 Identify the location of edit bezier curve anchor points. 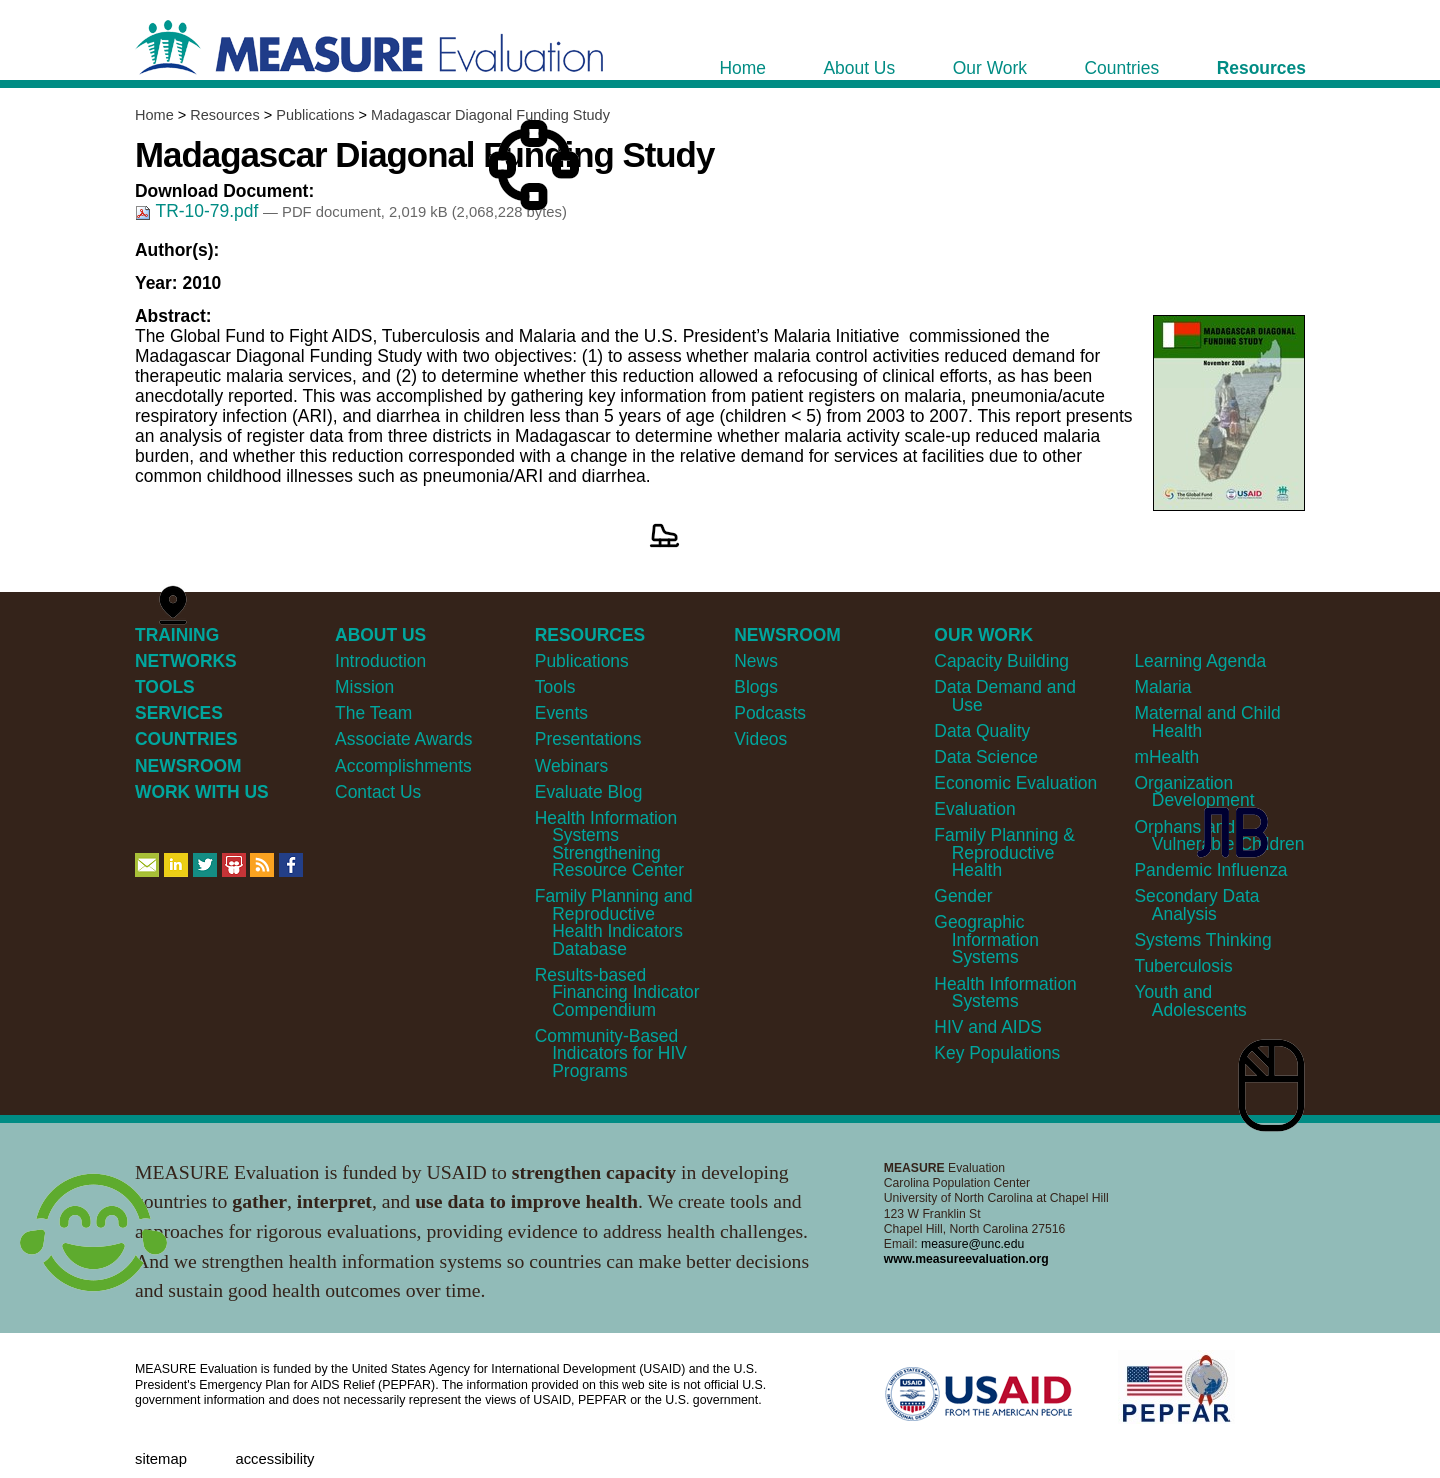
(534, 165).